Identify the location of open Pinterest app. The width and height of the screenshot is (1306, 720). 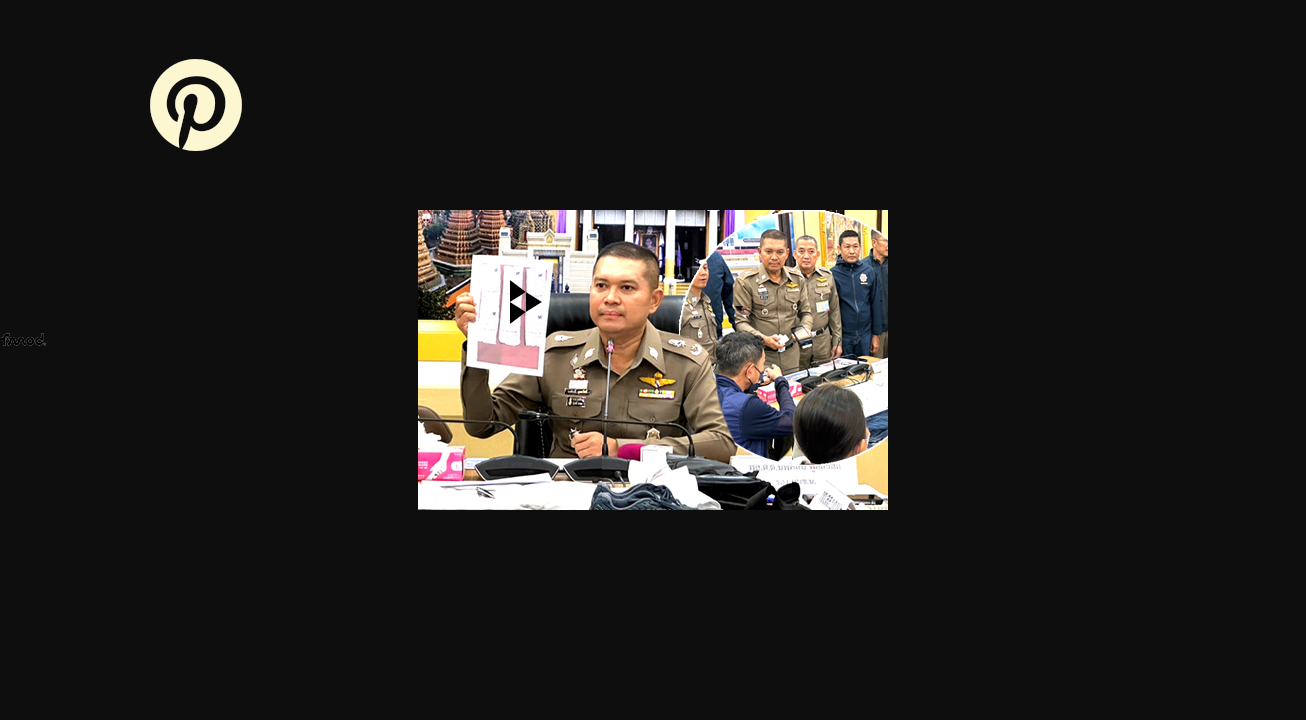
(196, 105).